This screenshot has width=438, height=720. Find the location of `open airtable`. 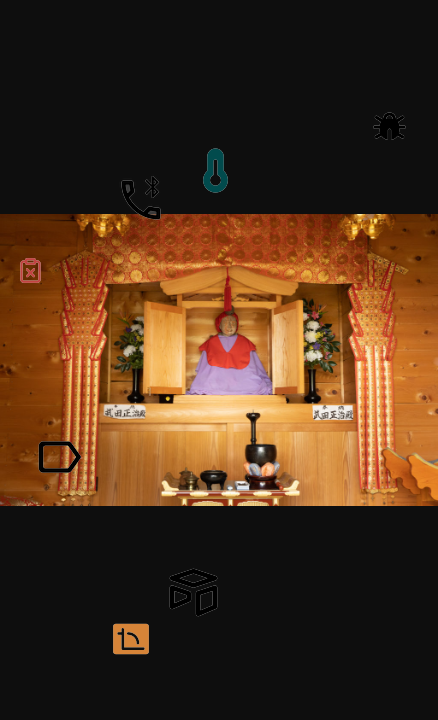

open airtable is located at coordinates (193, 592).